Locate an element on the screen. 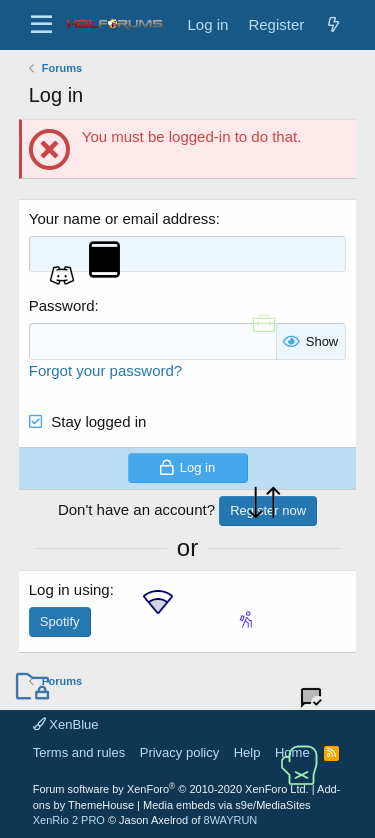  access hiking trails or outdoor activities is located at coordinates (246, 619).